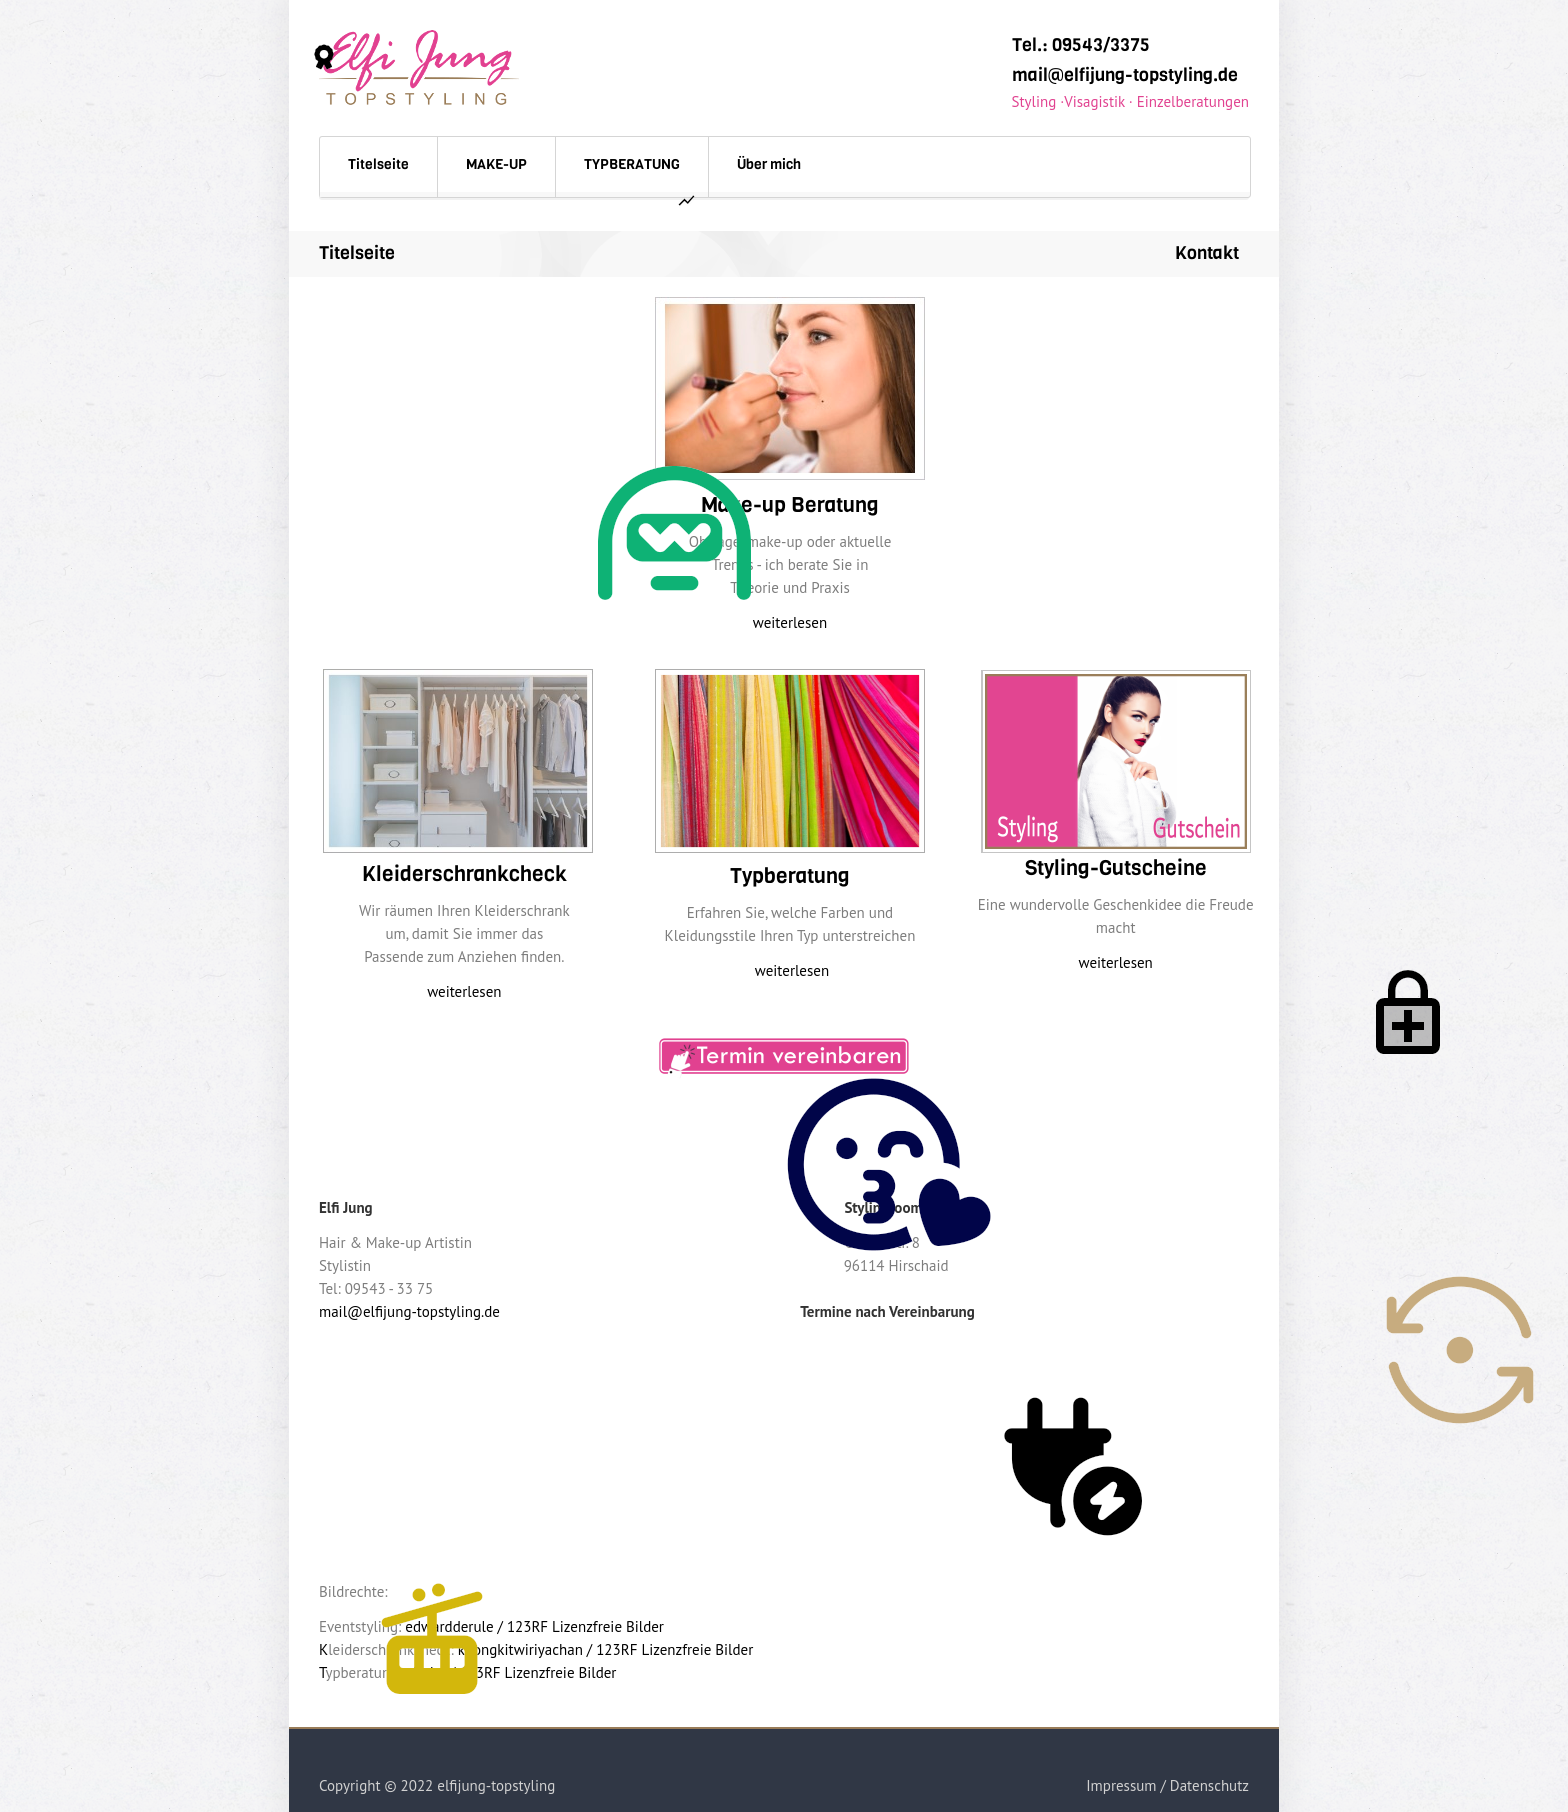 This screenshot has width=1568, height=1812. I want to click on indicates active power connection or charging, so click(1065, 1466).